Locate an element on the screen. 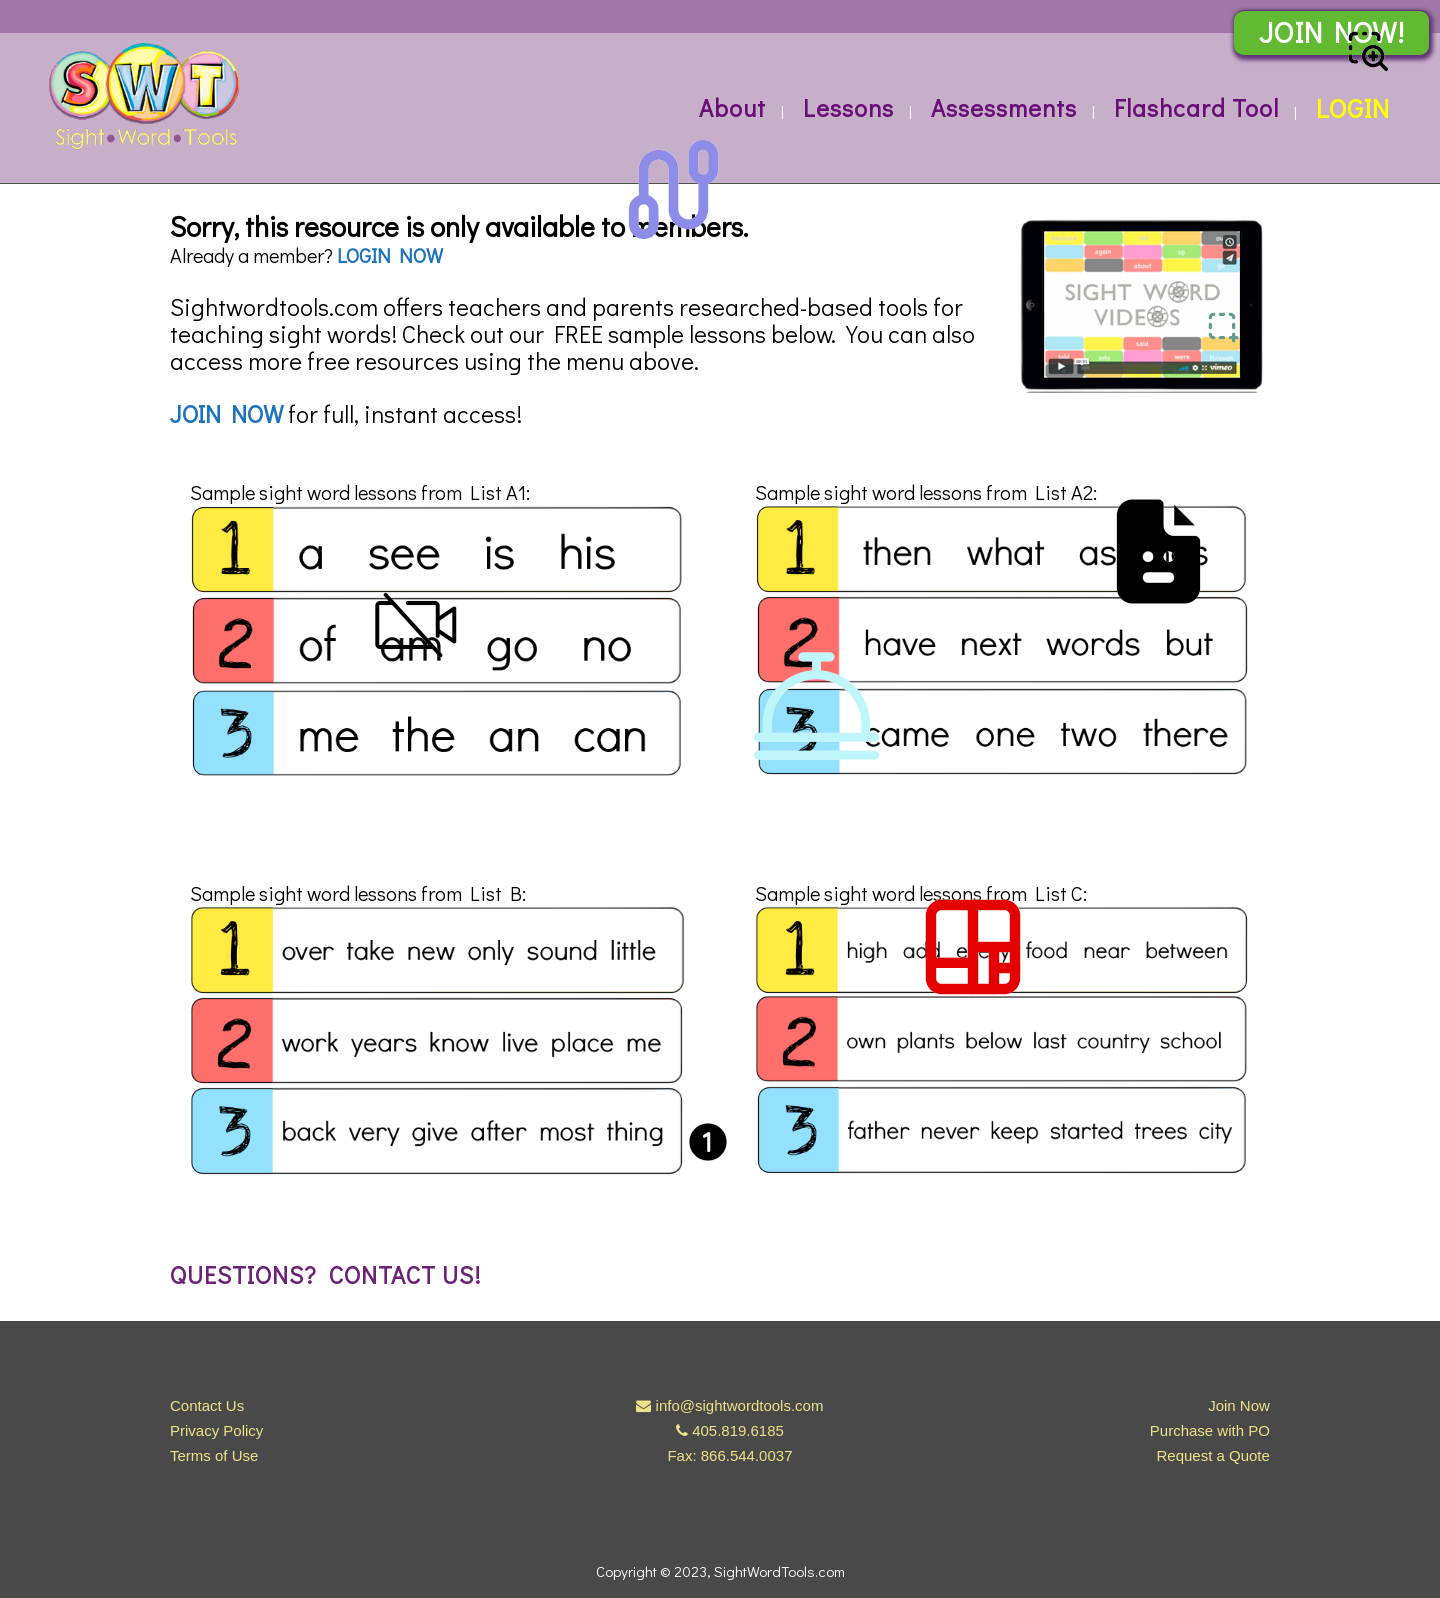 The image size is (1440, 1598). turn off camera or disable video is located at coordinates (413, 625).